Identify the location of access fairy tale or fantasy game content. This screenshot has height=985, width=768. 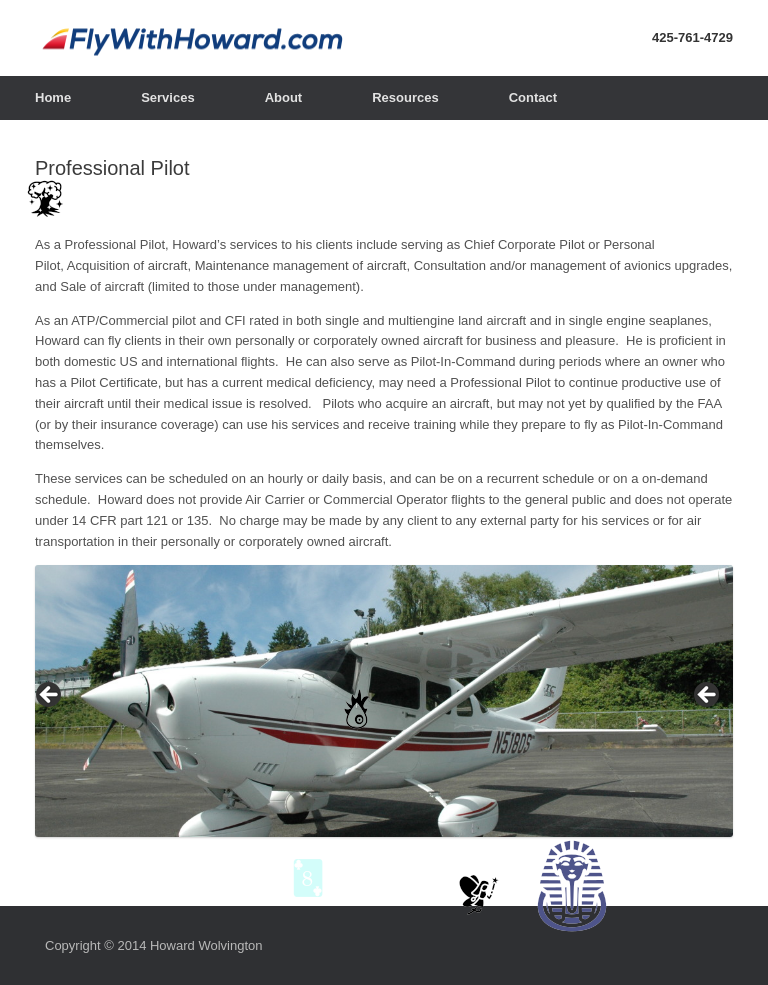
(479, 895).